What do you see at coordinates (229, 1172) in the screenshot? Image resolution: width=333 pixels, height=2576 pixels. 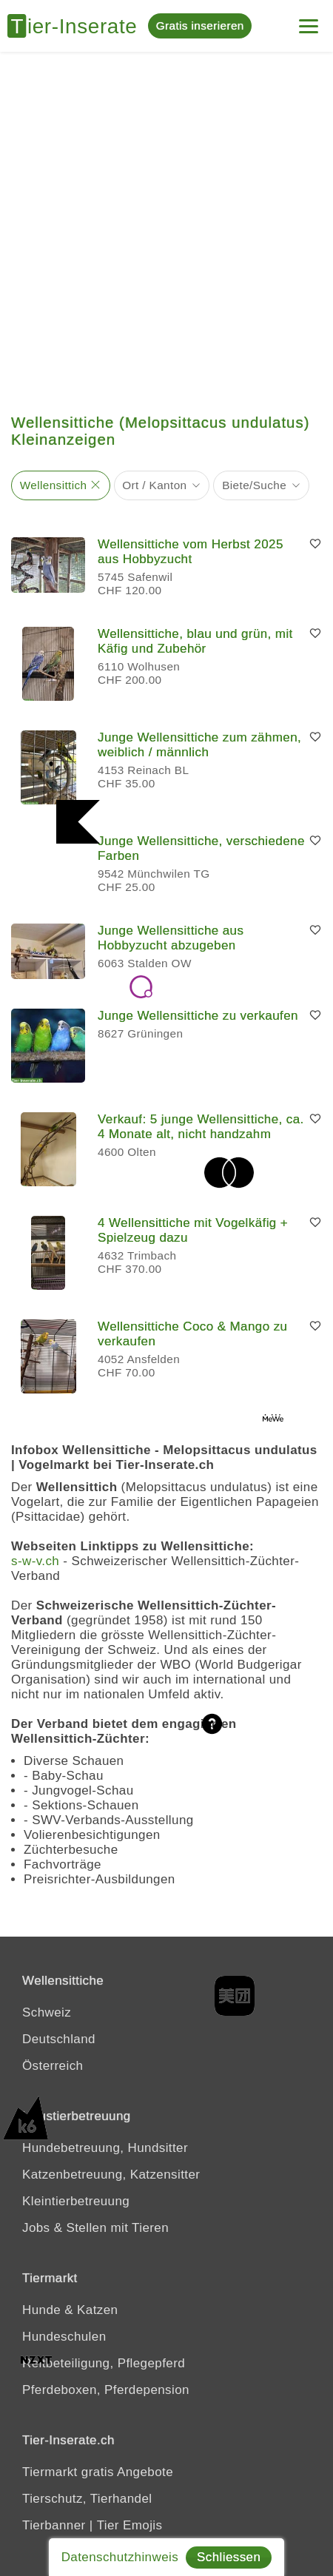 I see `pay with mastercard` at bounding box center [229, 1172].